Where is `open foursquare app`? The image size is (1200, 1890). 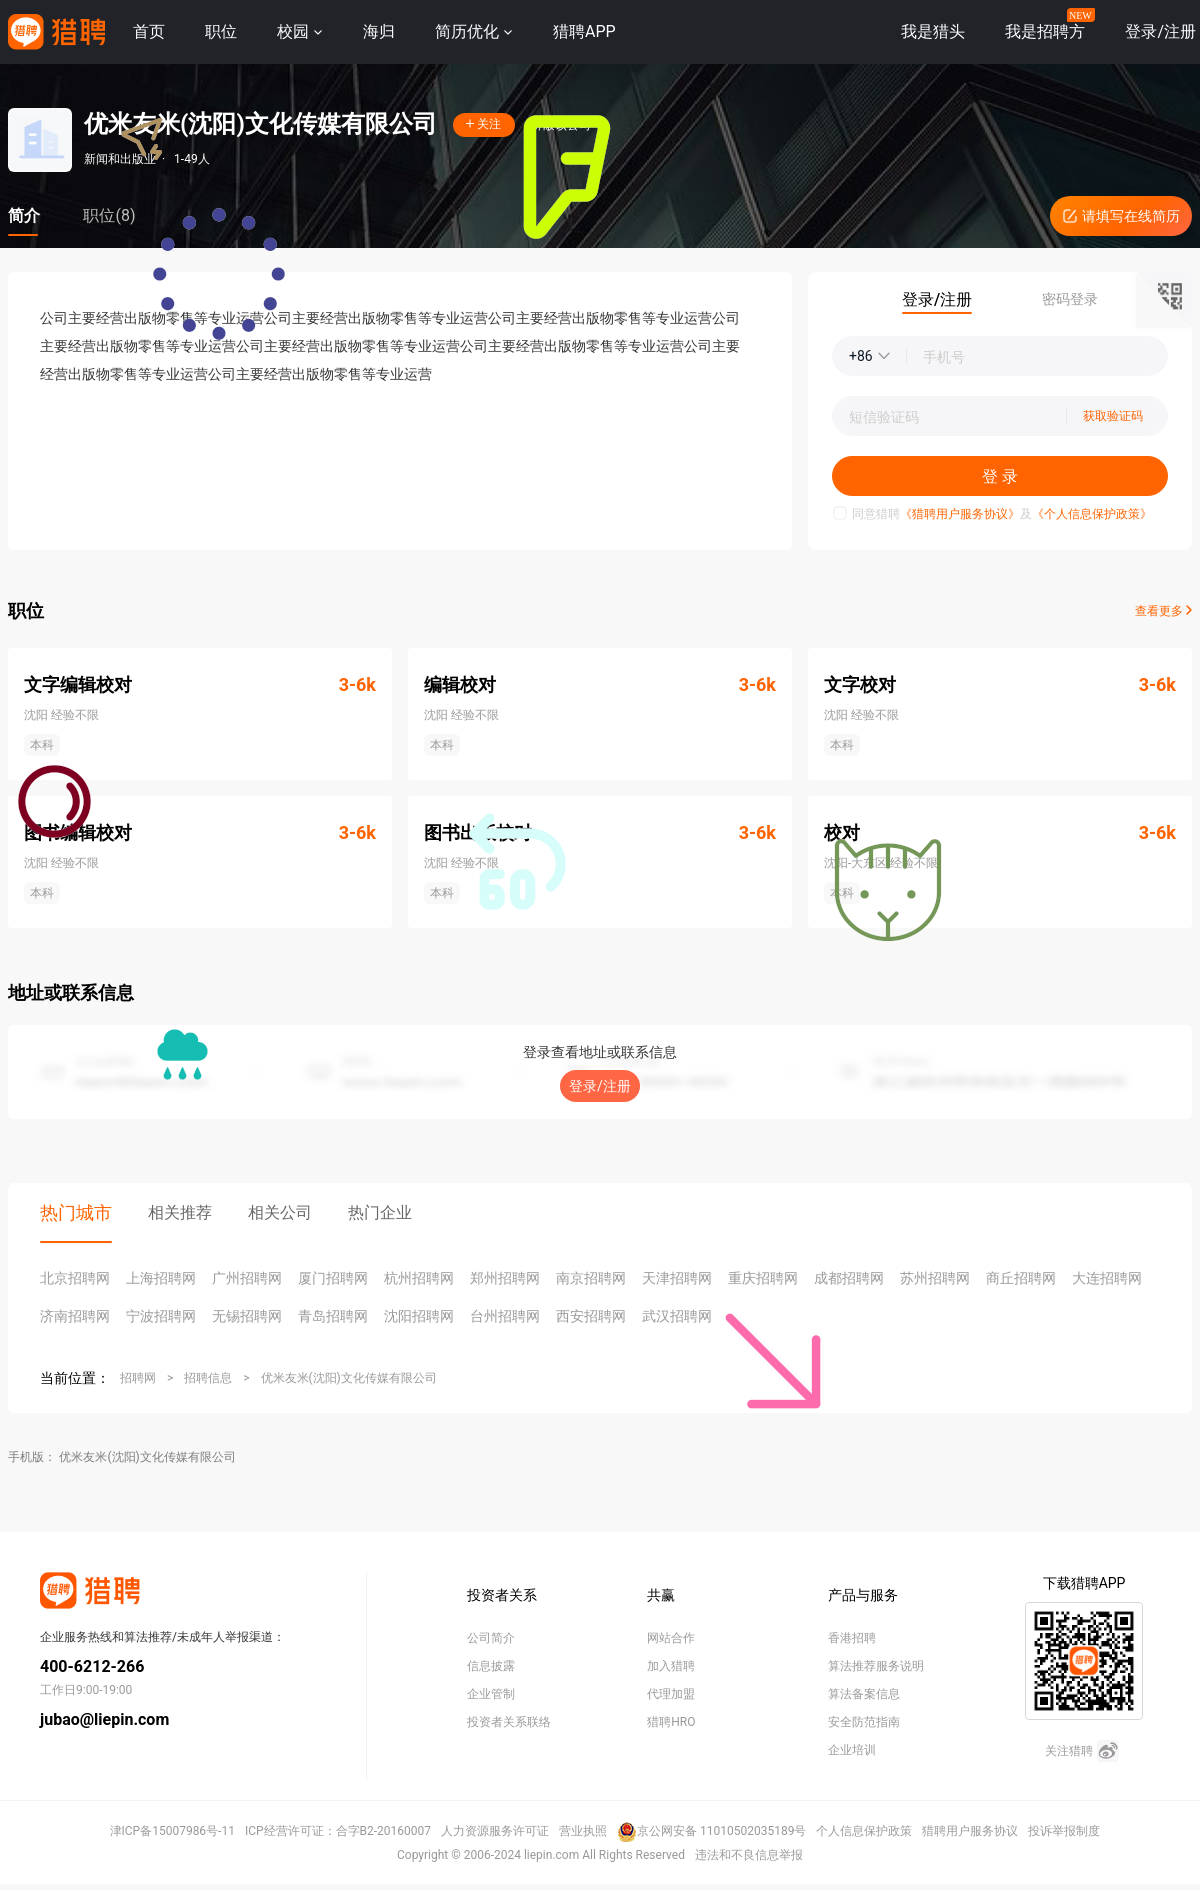 open foursquare app is located at coordinates (567, 177).